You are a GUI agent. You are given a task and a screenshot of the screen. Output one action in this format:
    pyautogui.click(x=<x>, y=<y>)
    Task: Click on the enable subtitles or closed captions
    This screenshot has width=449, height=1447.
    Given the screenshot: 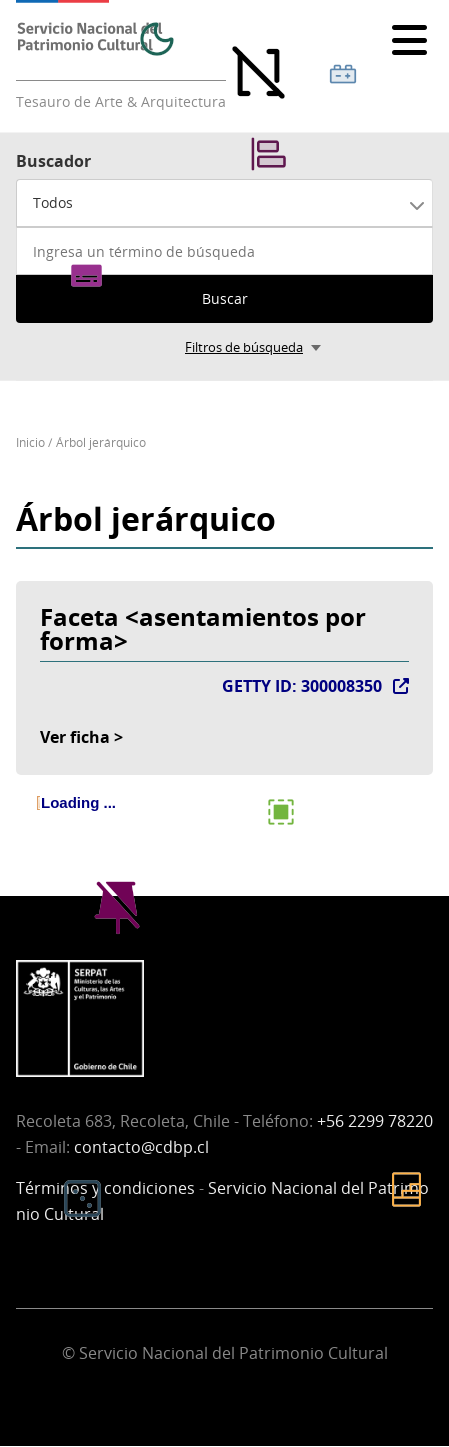 What is the action you would take?
    pyautogui.click(x=86, y=275)
    